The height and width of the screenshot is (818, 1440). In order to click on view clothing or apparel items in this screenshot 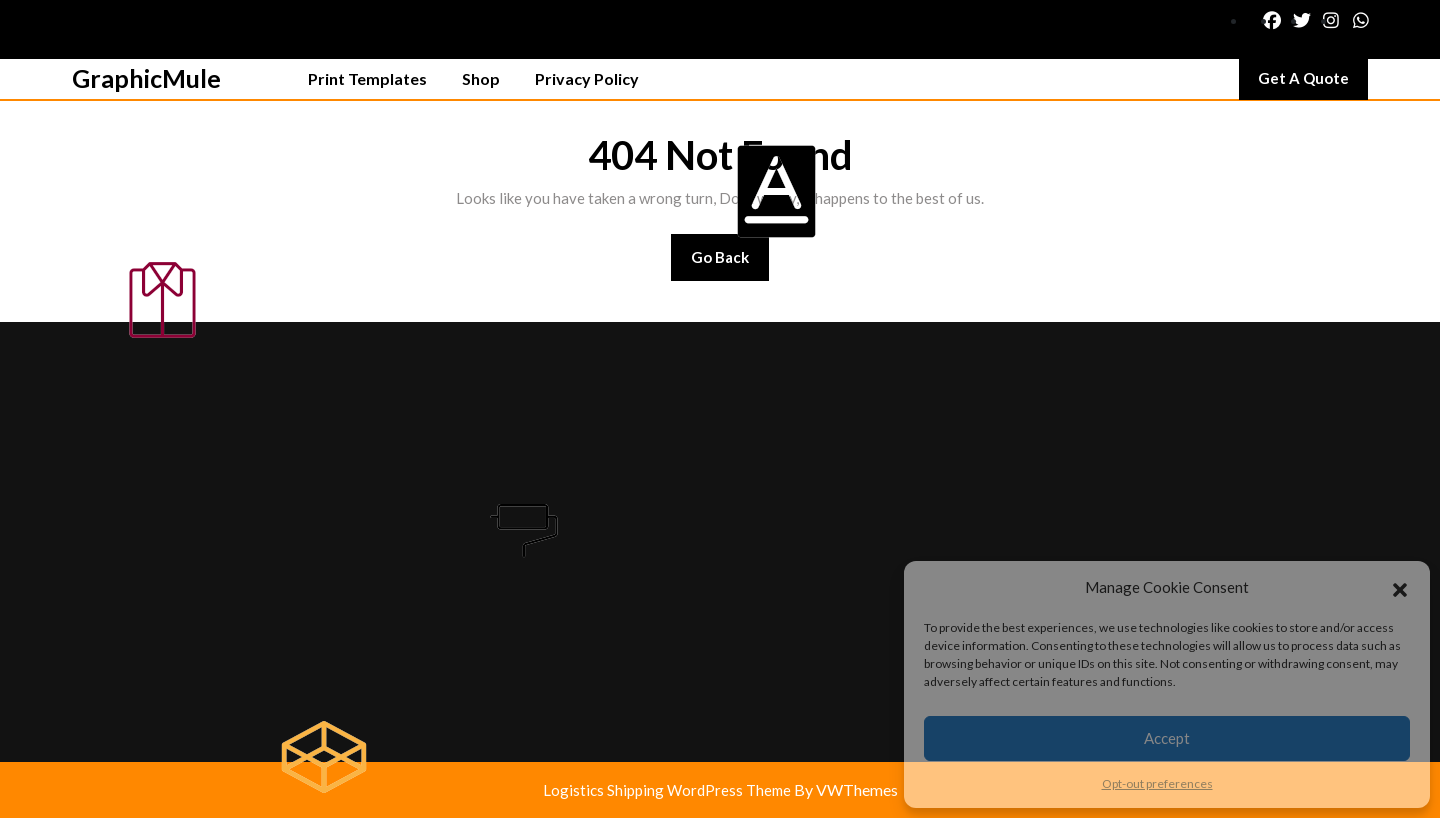, I will do `click(162, 301)`.